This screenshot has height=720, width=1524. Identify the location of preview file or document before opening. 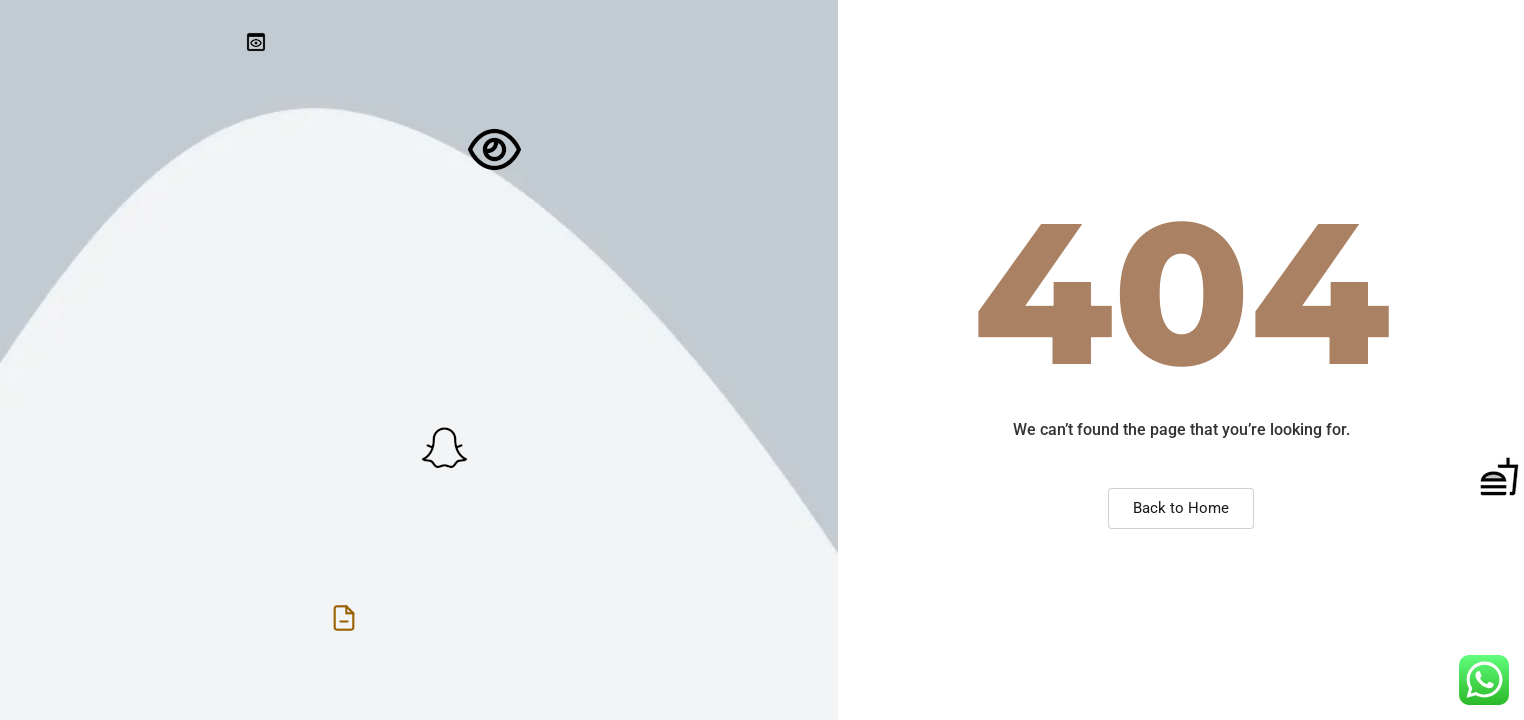
(256, 42).